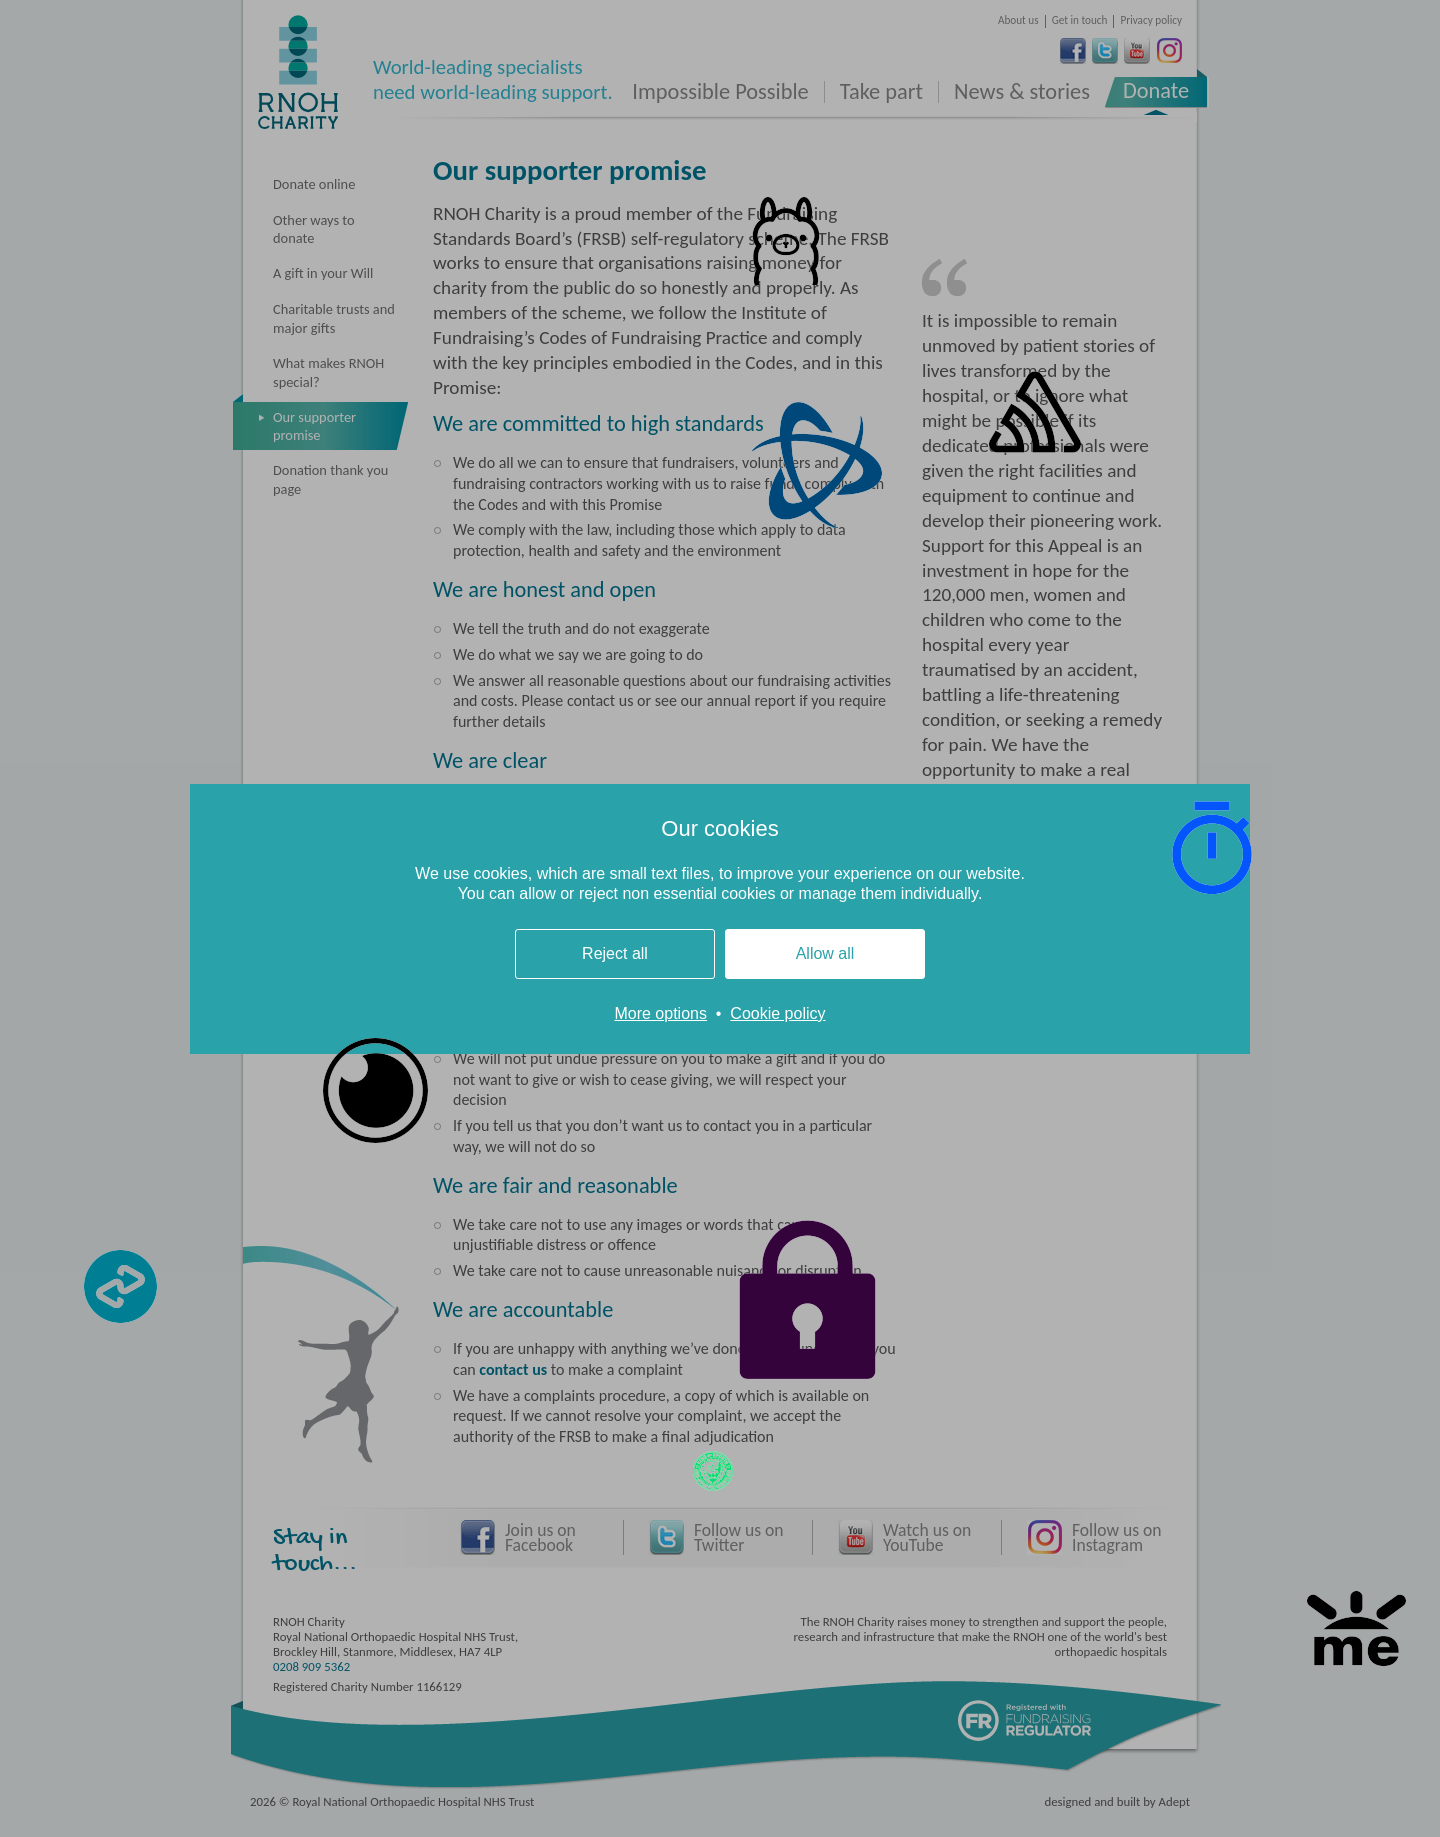 Image resolution: width=1440 pixels, height=1837 pixels. Describe the element at coordinates (1035, 412) in the screenshot. I see `link to Sentry error monitoring service` at that location.